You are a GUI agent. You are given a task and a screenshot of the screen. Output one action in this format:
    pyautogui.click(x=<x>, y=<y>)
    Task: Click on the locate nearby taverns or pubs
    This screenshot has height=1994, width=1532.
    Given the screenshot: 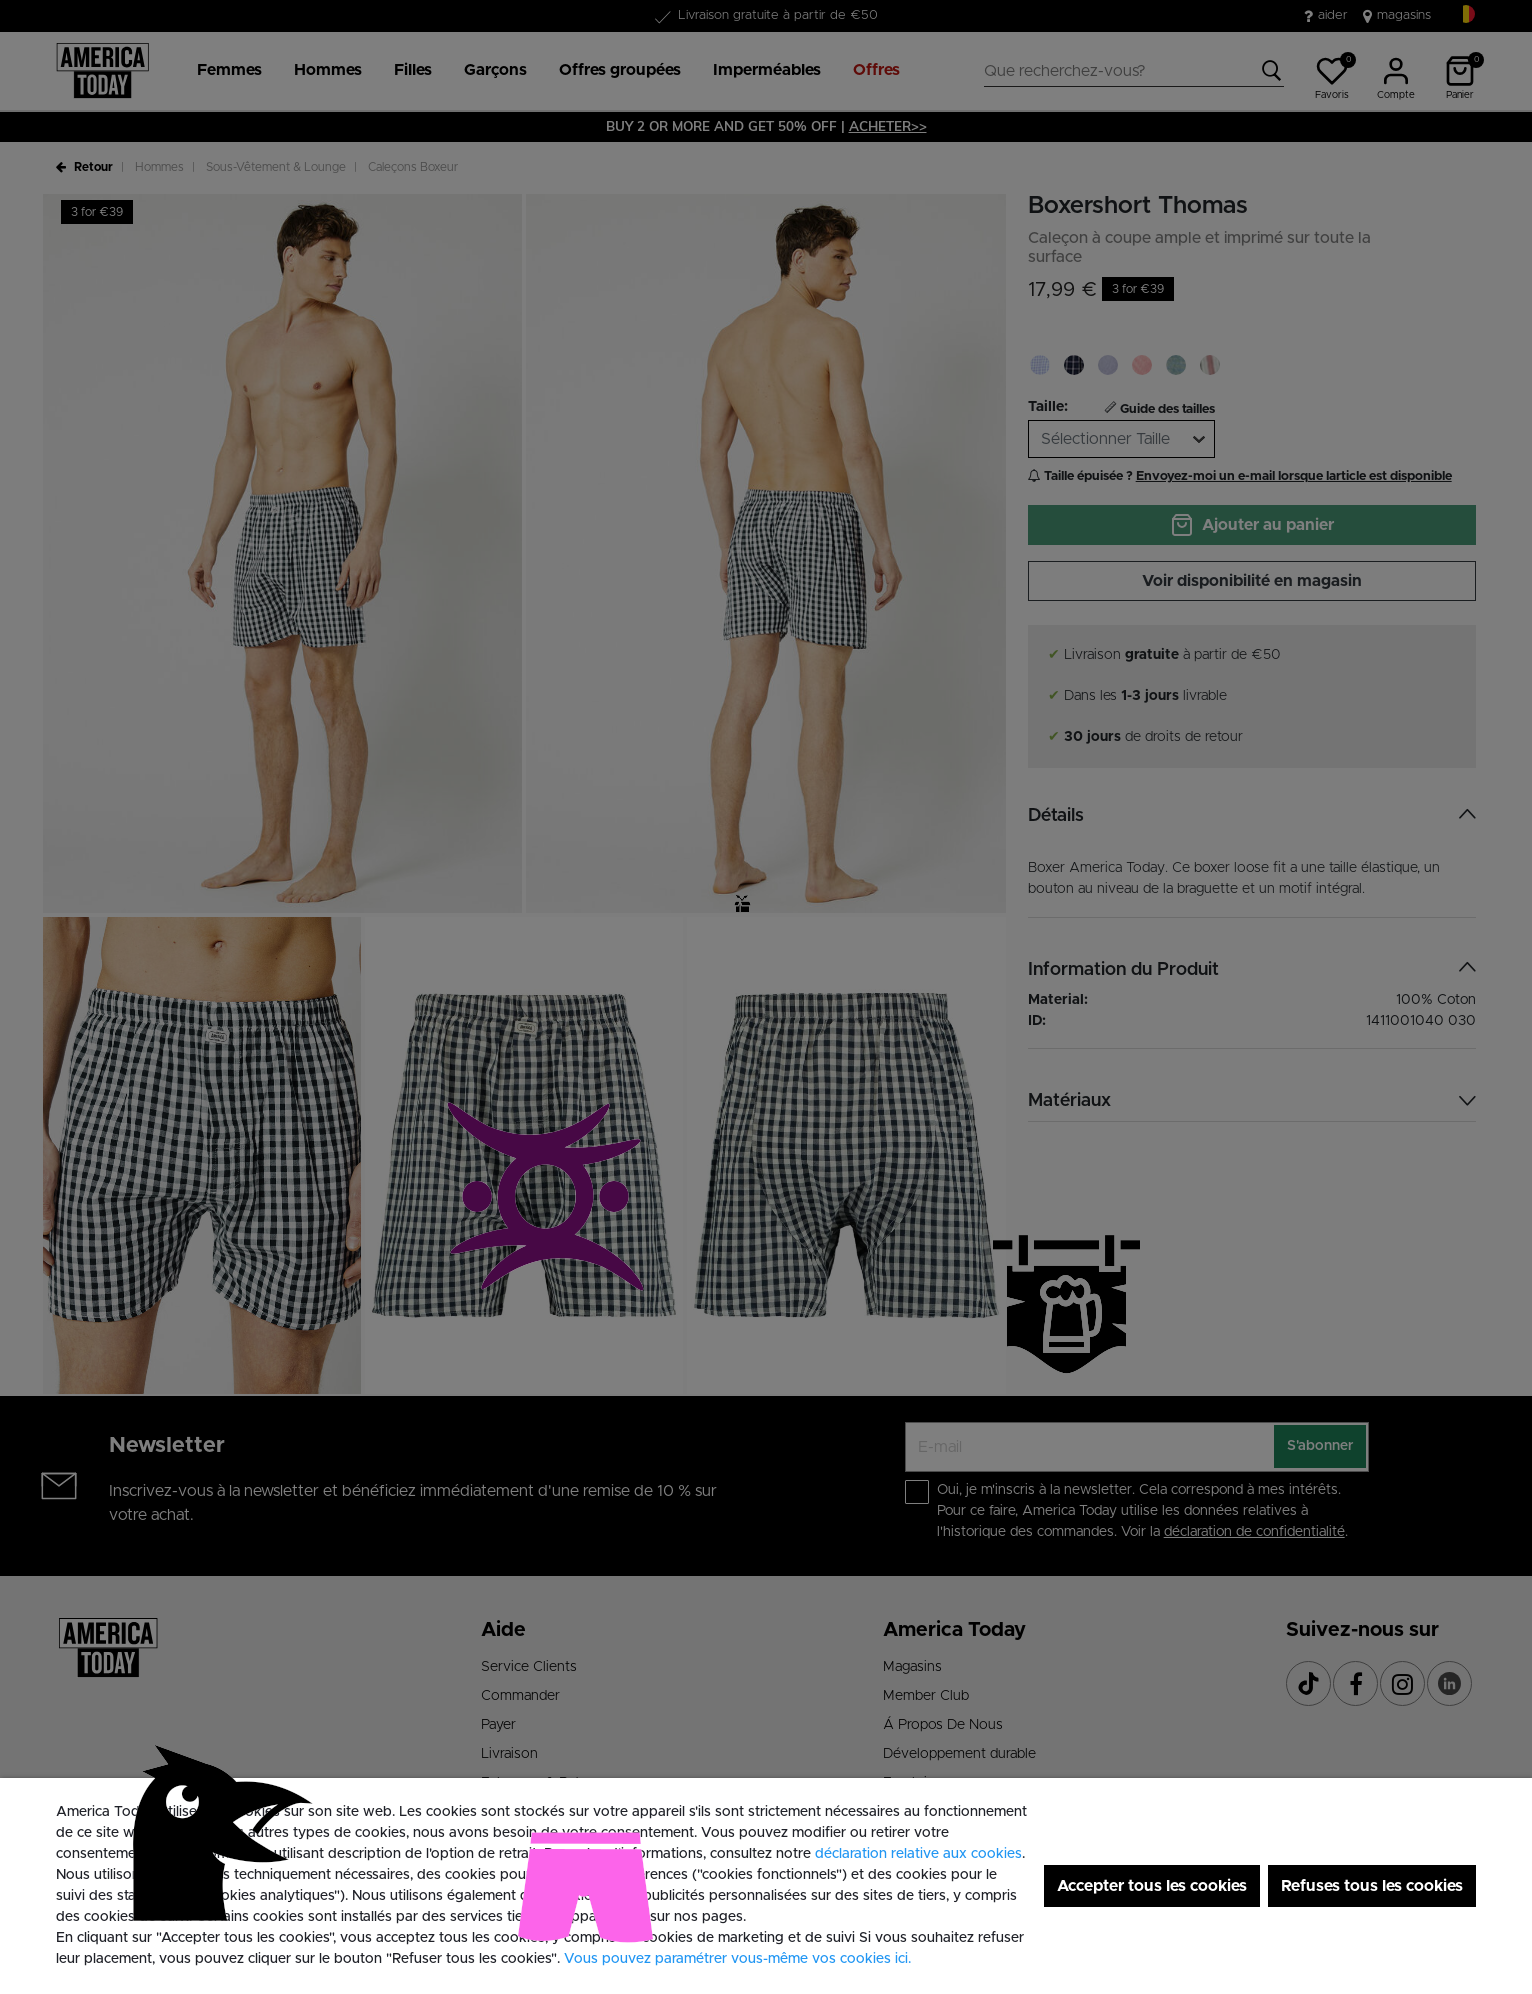 What is the action you would take?
    pyautogui.click(x=1066, y=1303)
    